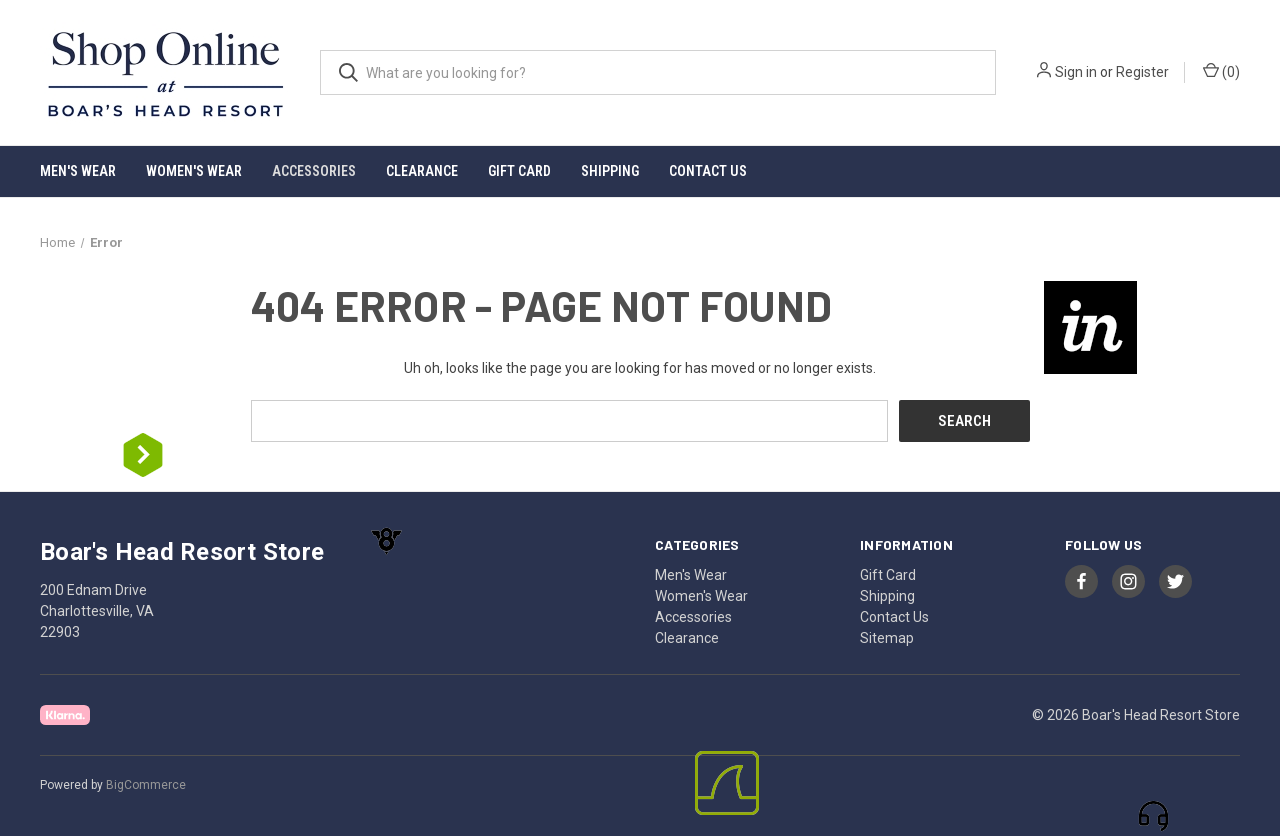 This screenshot has width=1280, height=836. Describe the element at coordinates (143, 455) in the screenshot. I see `buddy CI/CD platform logo` at that location.